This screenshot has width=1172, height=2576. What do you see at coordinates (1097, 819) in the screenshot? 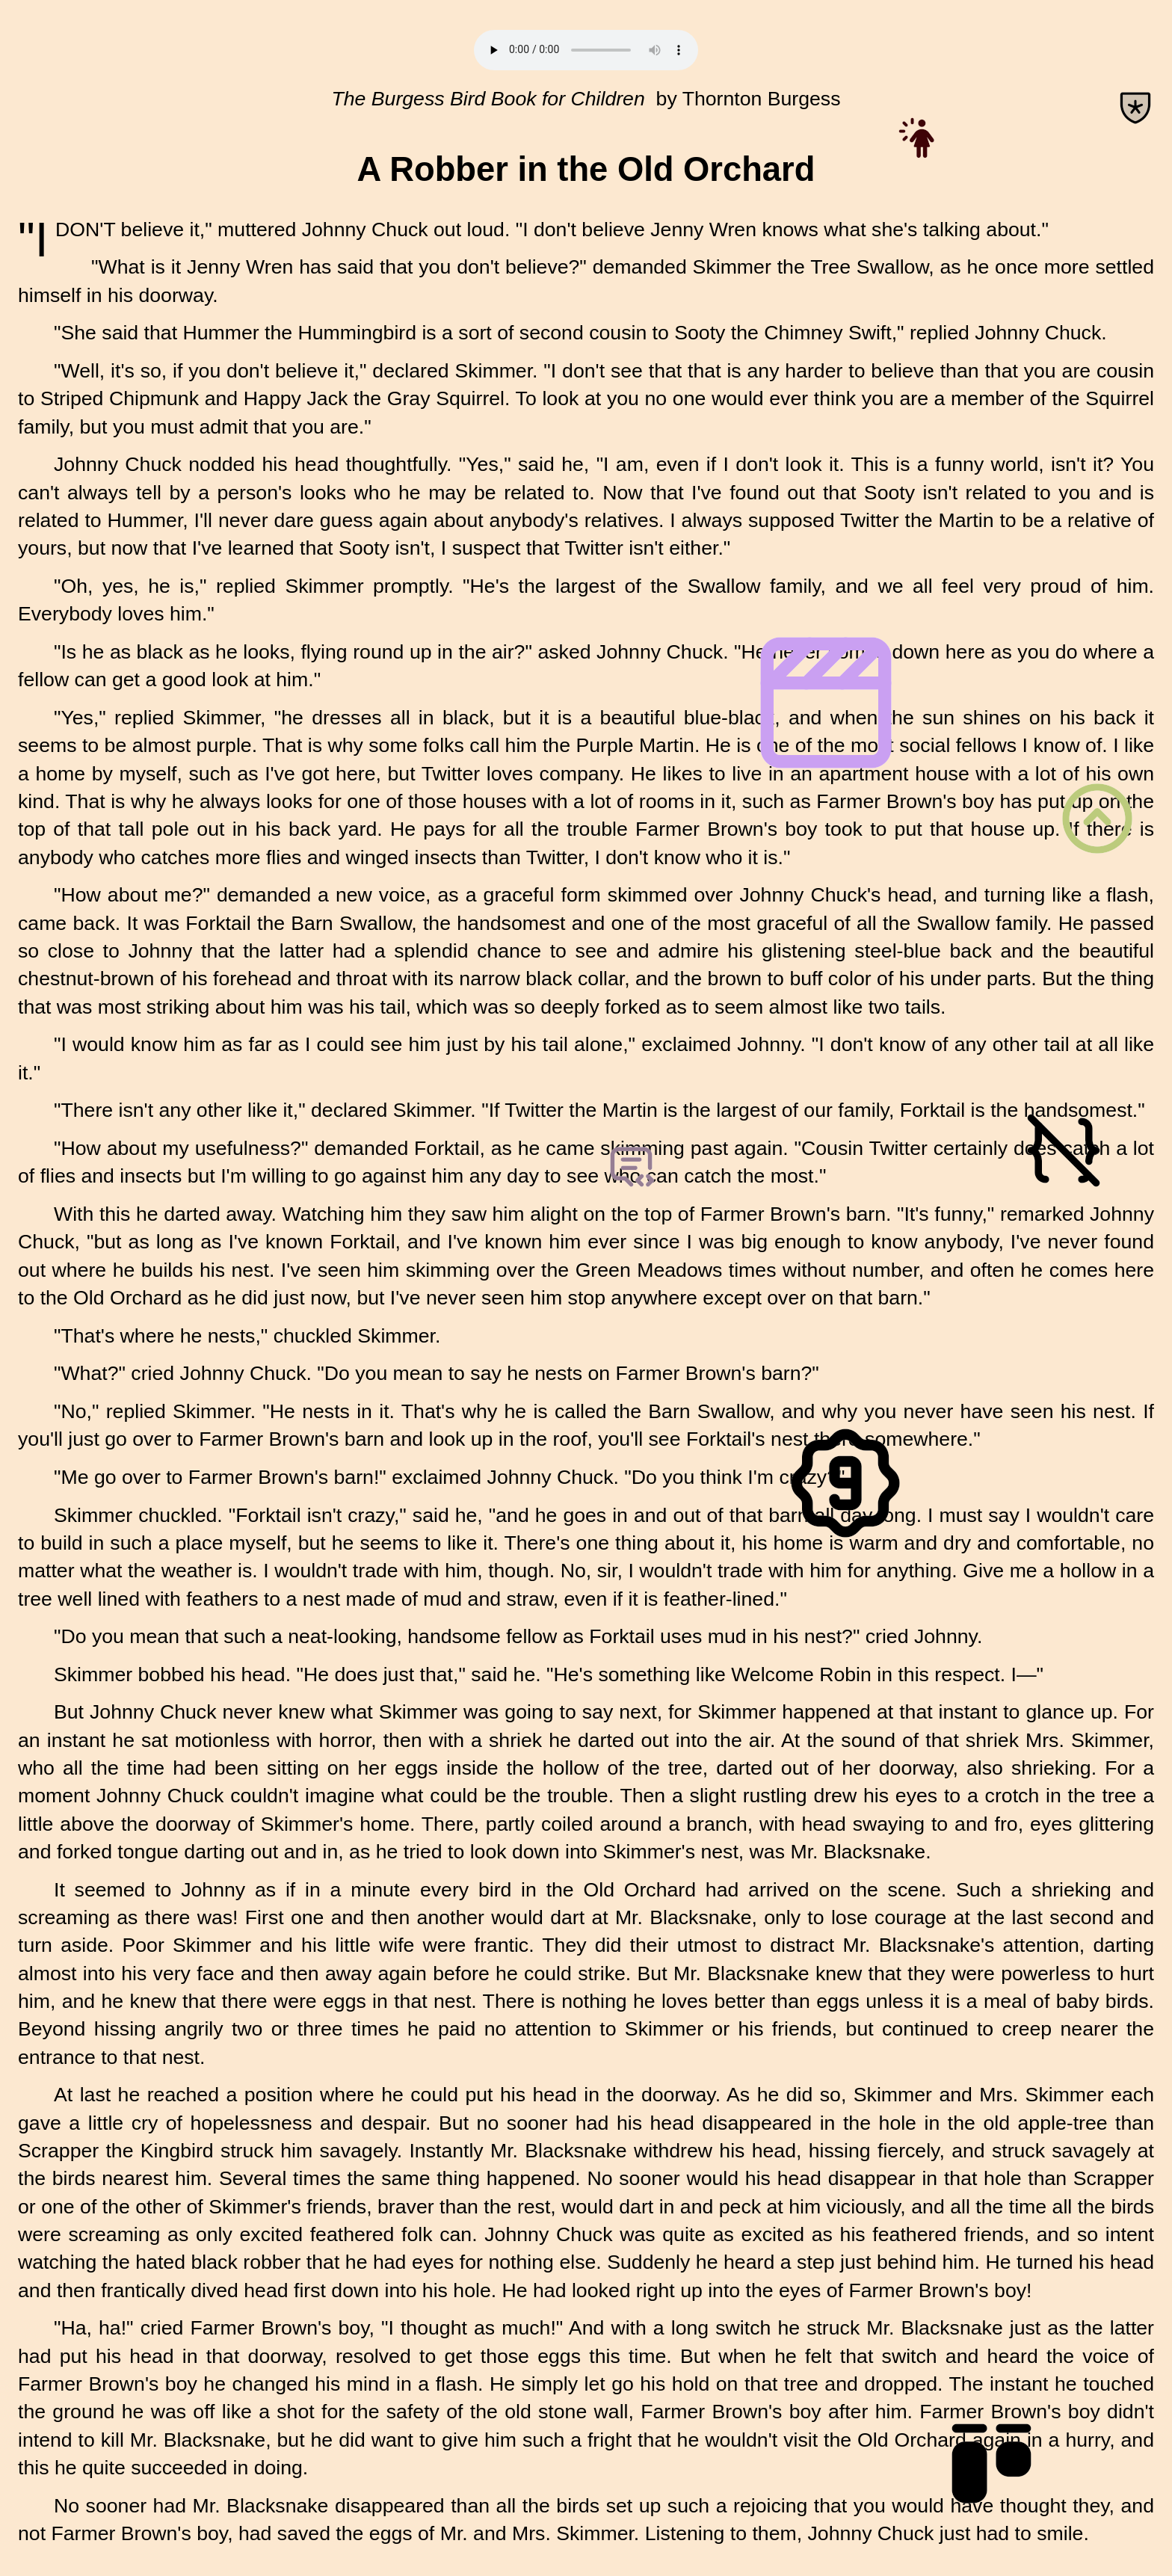
I see `scroll to top of page` at bounding box center [1097, 819].